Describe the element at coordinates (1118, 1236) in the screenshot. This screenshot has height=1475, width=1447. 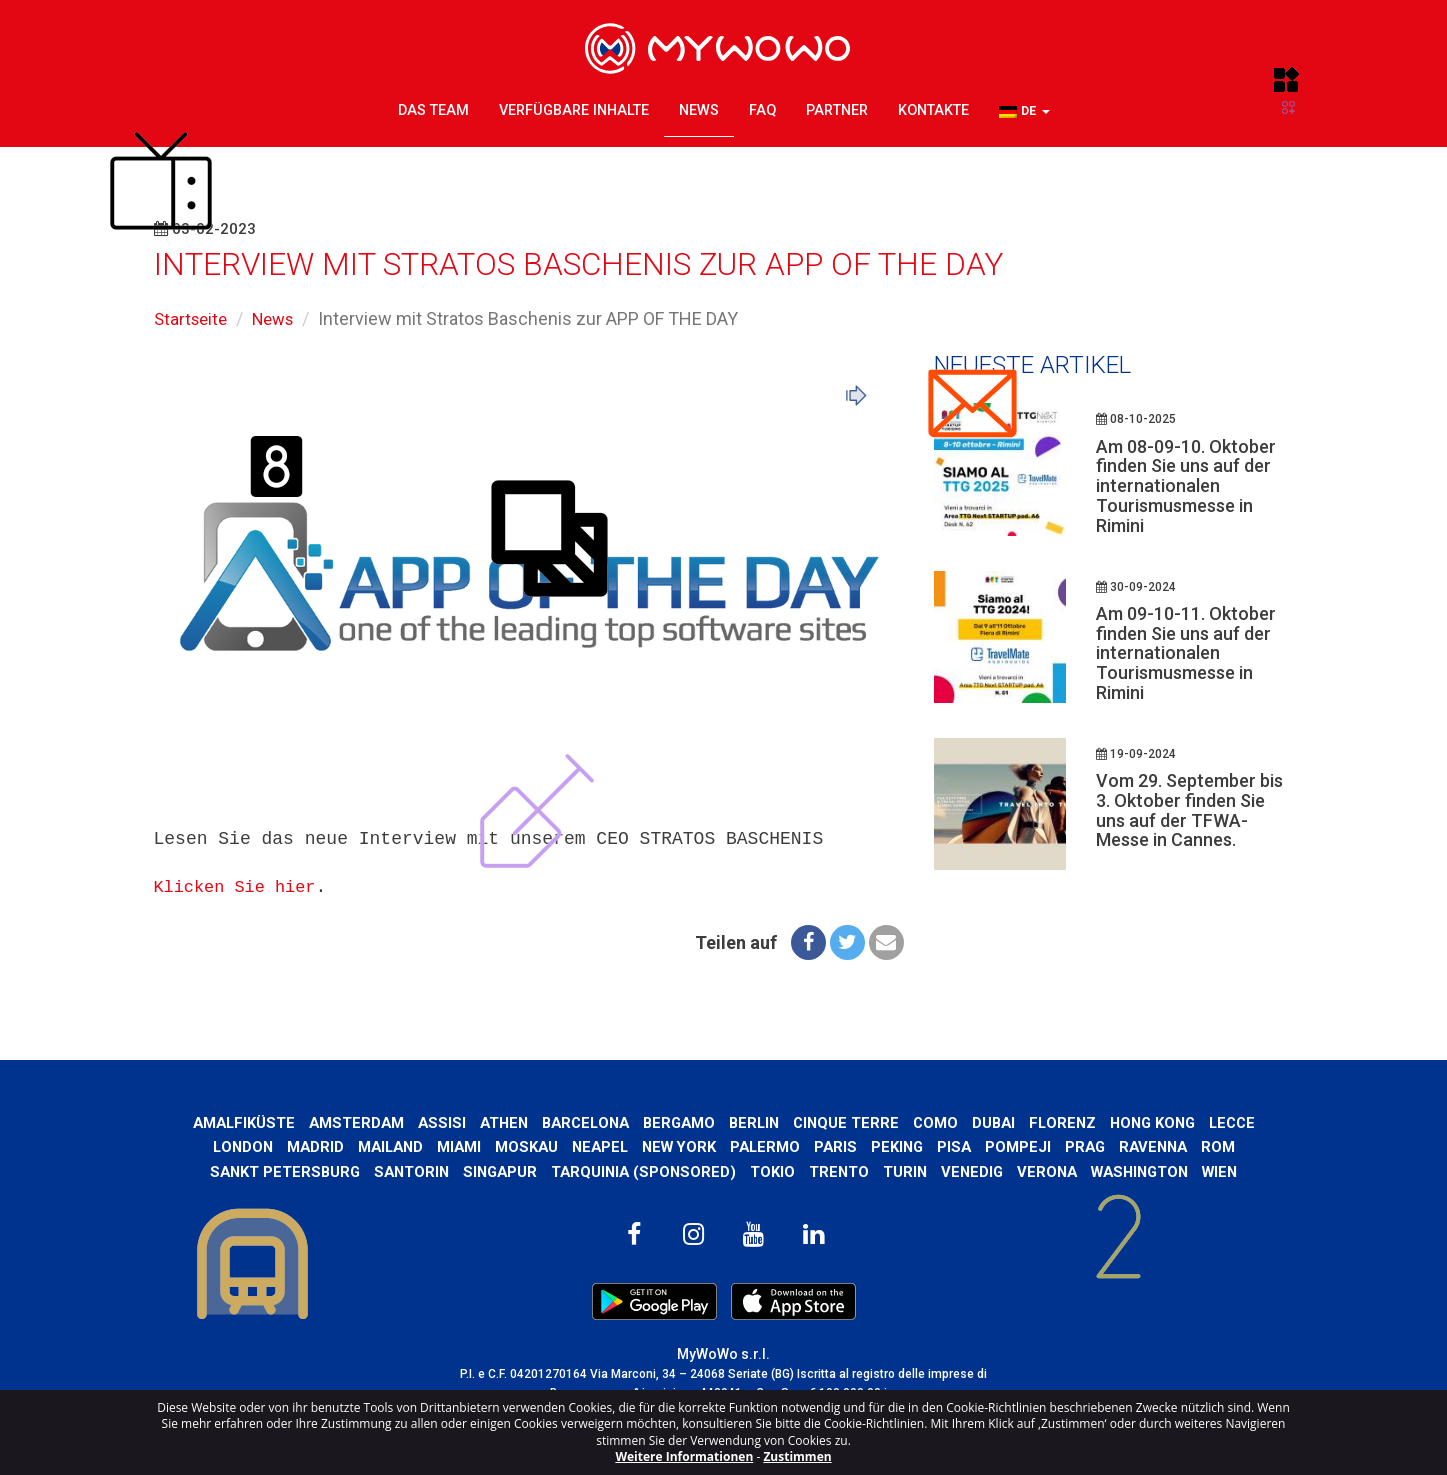
I see `indicates step two in a multi-step process` at that location.